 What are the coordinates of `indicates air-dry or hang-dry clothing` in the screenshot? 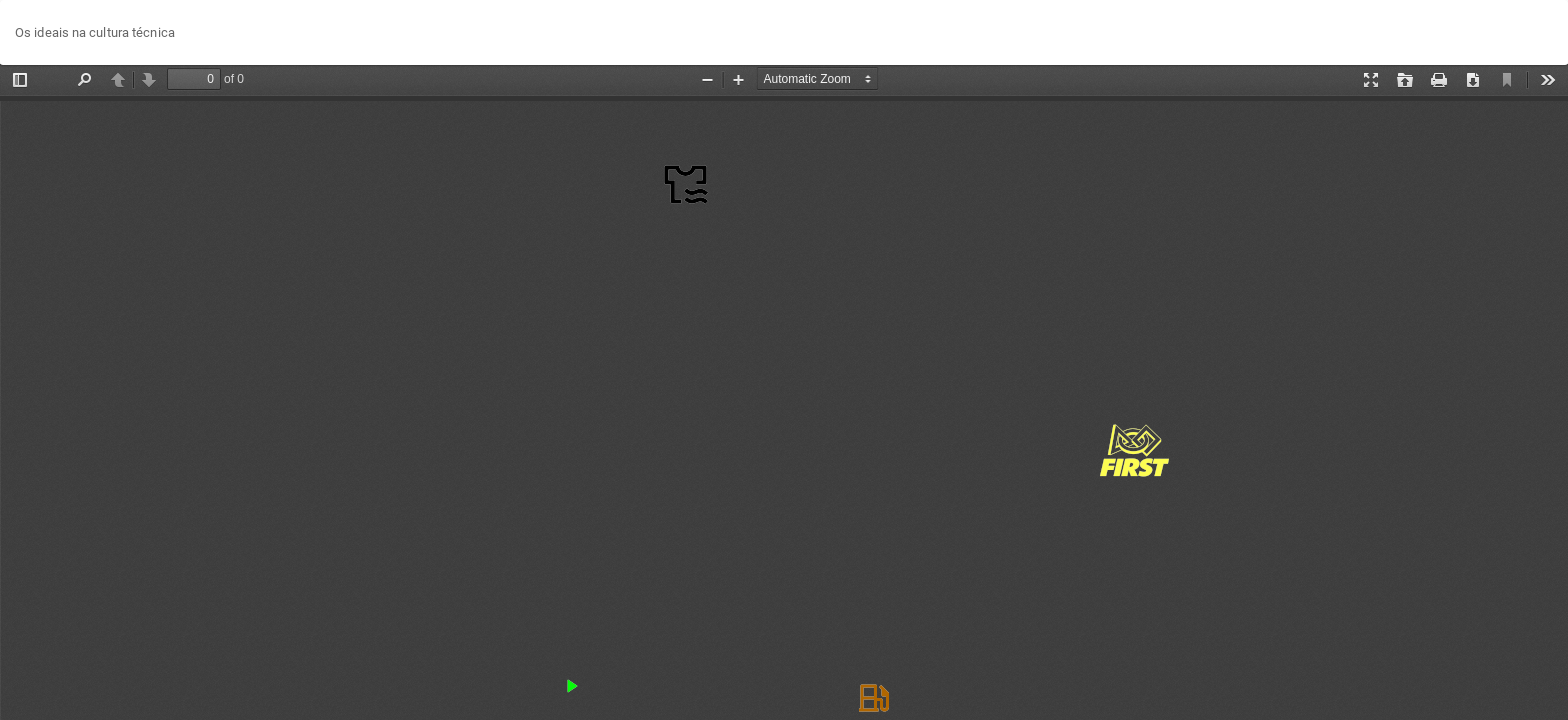 It's located at (685, 184).